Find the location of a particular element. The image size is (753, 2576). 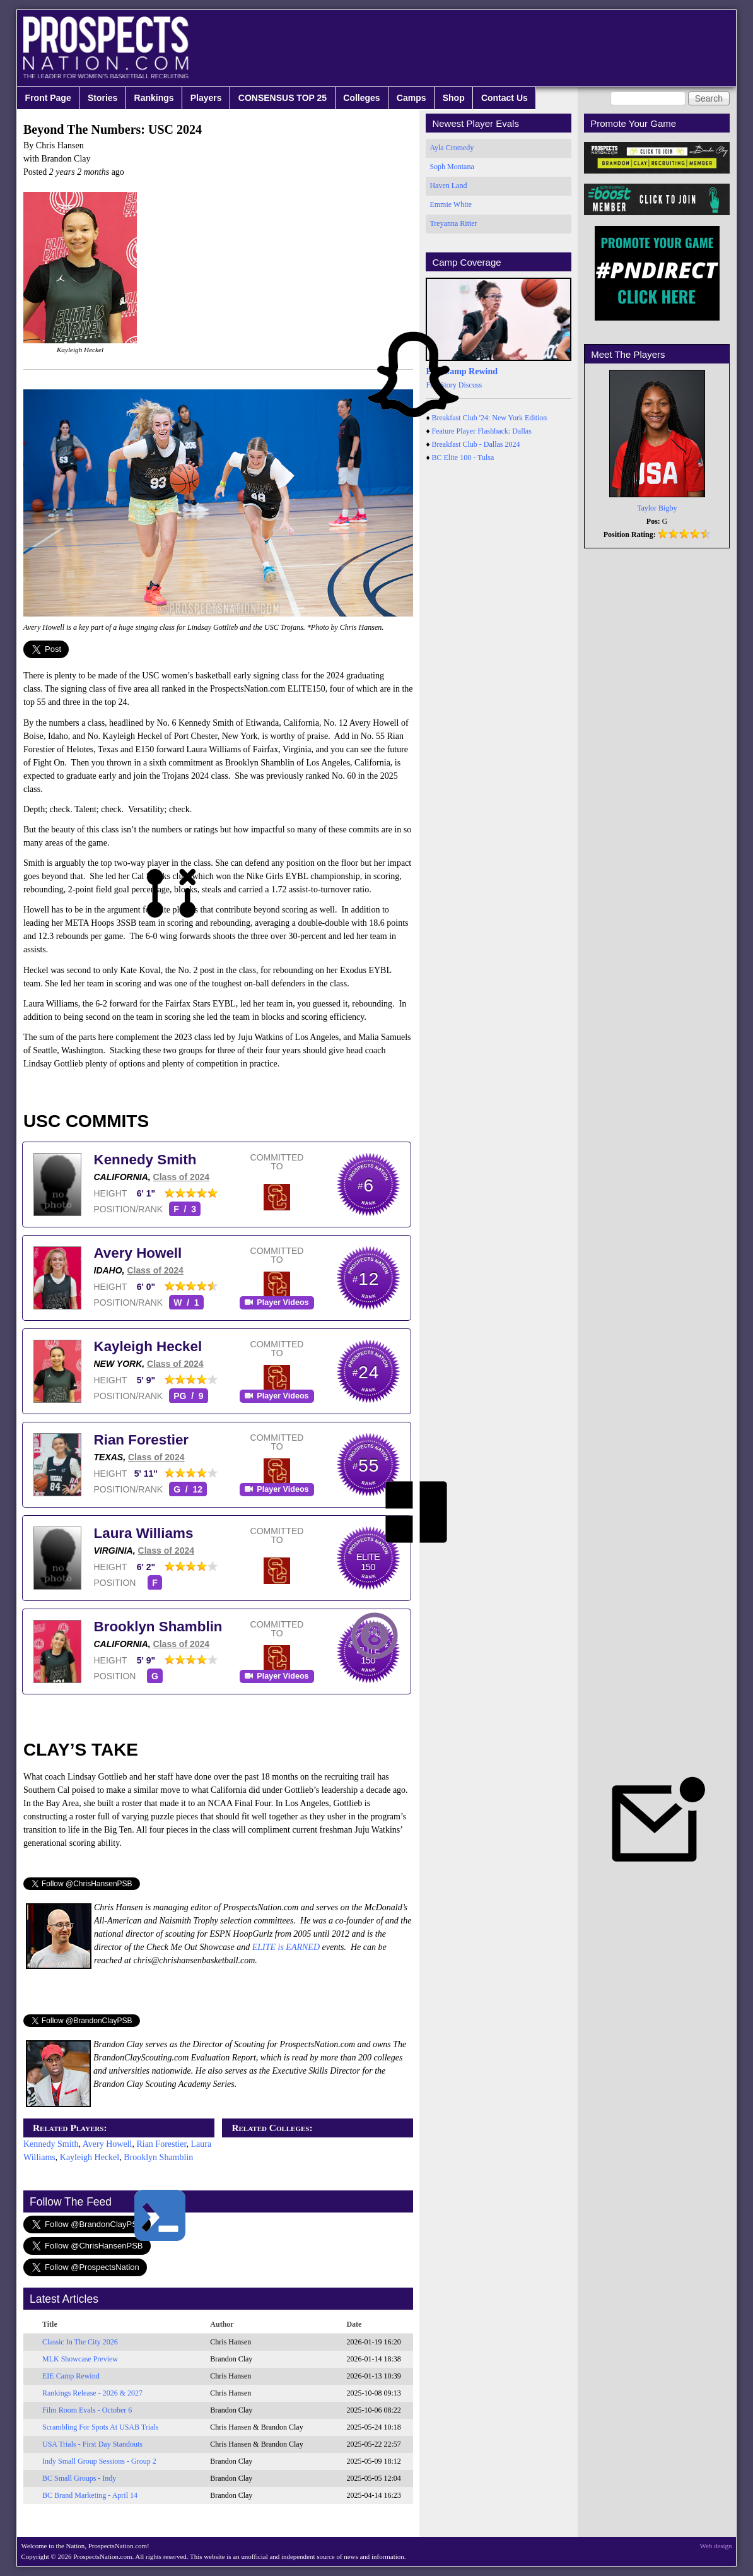

close or reject a pull request is located at coordinates (171, 893).